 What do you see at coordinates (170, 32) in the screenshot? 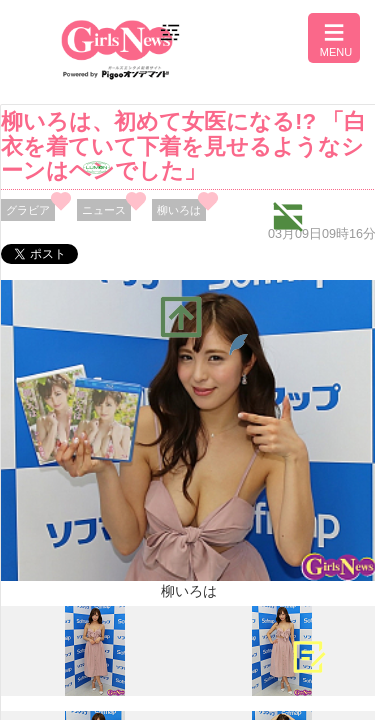
I see `indicates misty or foggy weather conditions` at bounding box center [170, 32].